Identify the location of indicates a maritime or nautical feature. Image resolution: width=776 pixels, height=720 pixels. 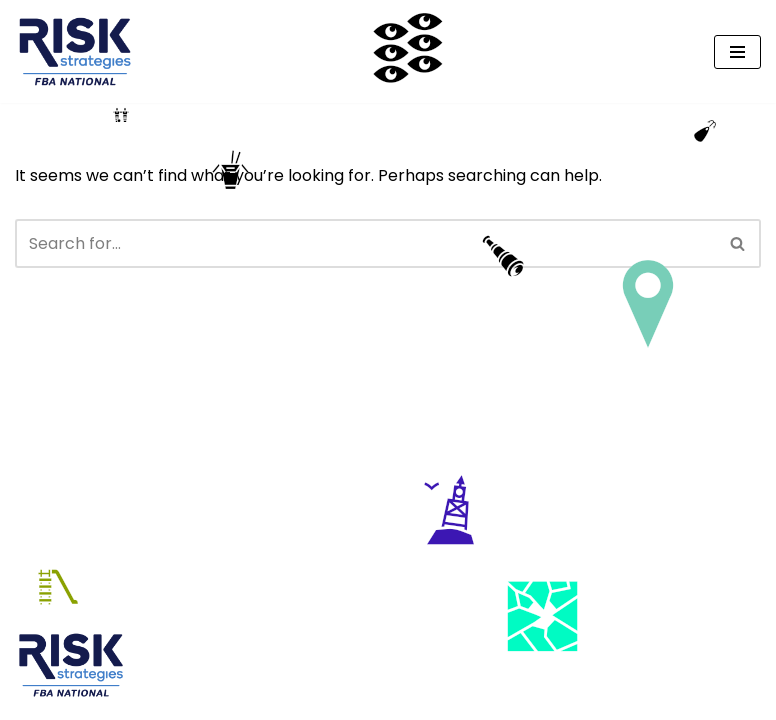
(450, 509).